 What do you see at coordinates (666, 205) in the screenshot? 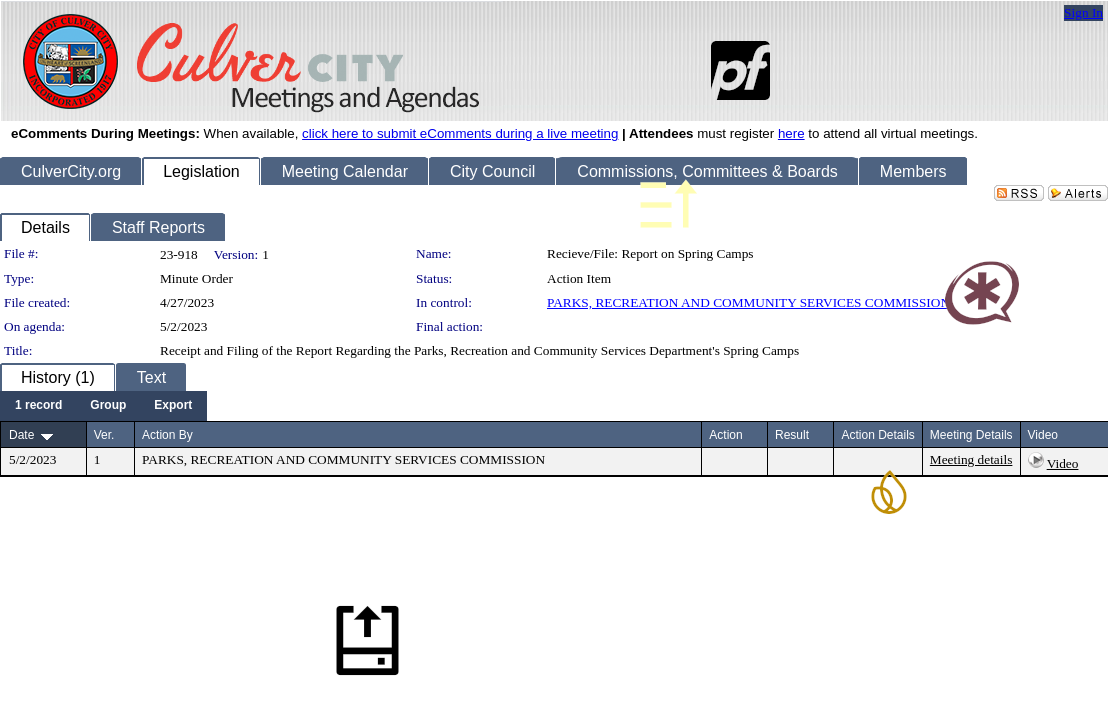
I see `sort items in ascending order` at bounding box center [666, 205].